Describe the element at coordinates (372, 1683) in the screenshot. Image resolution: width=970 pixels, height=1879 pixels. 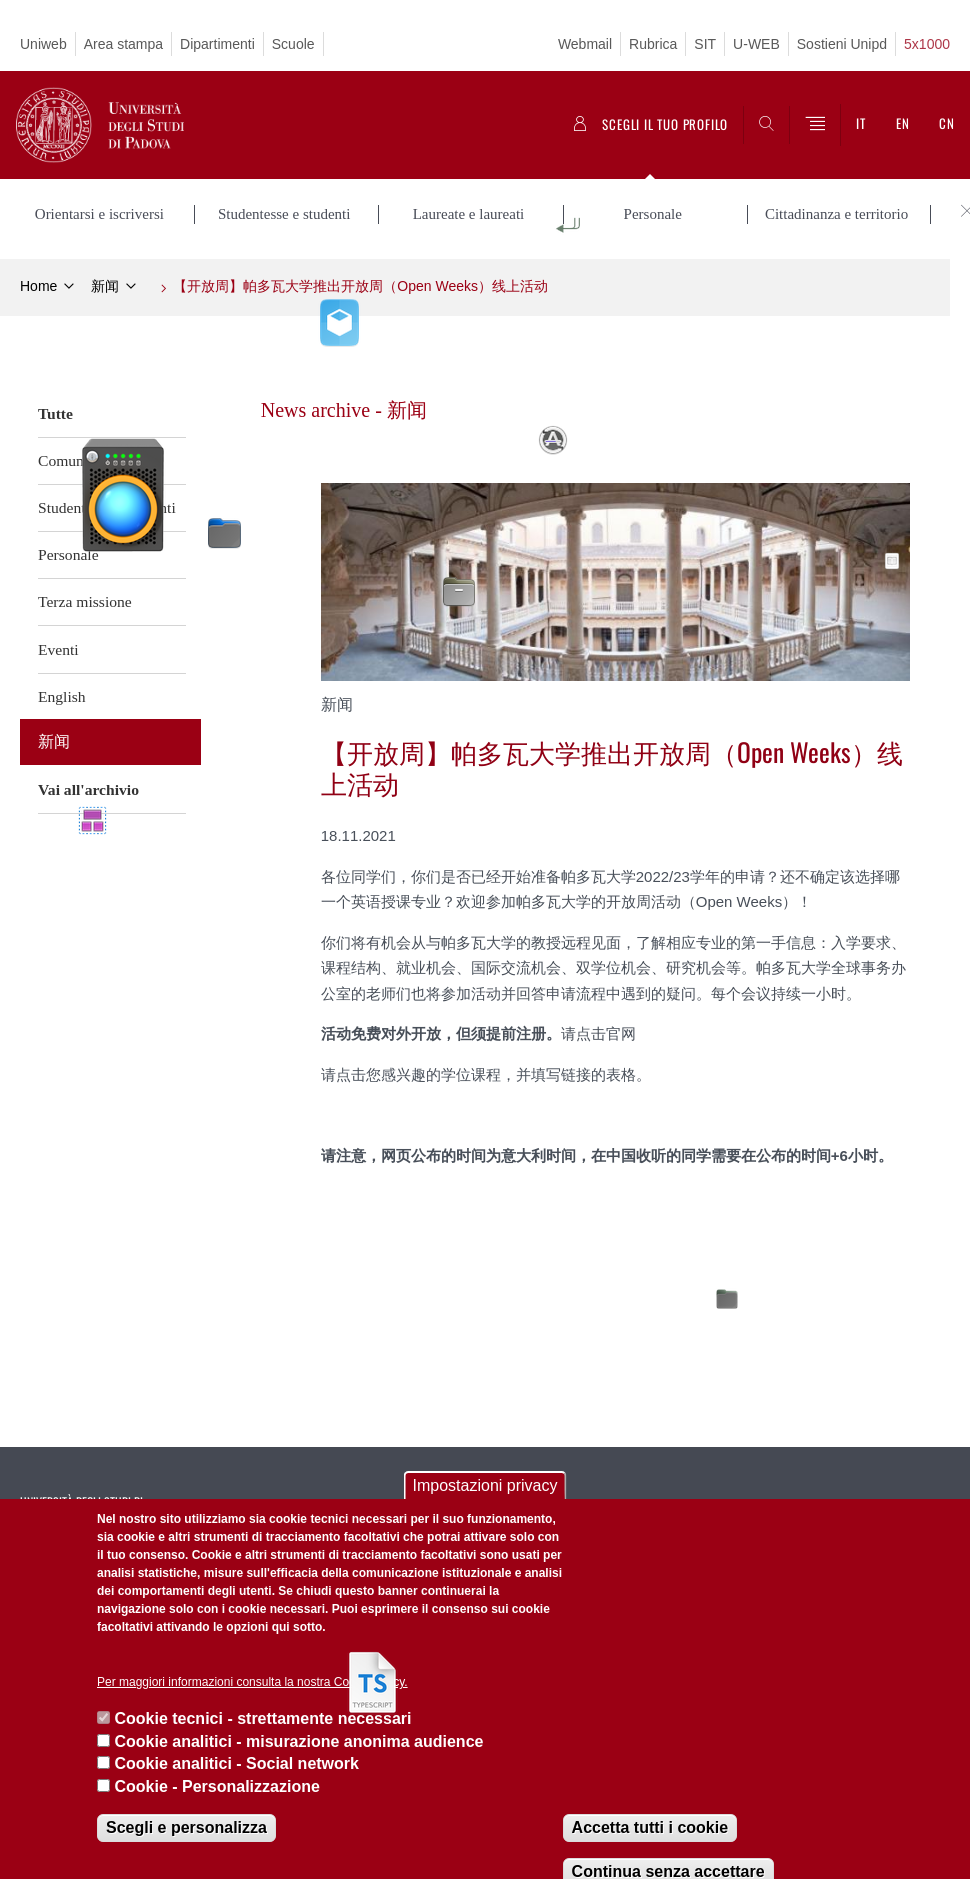
I see `a typescript source code file` at that location.